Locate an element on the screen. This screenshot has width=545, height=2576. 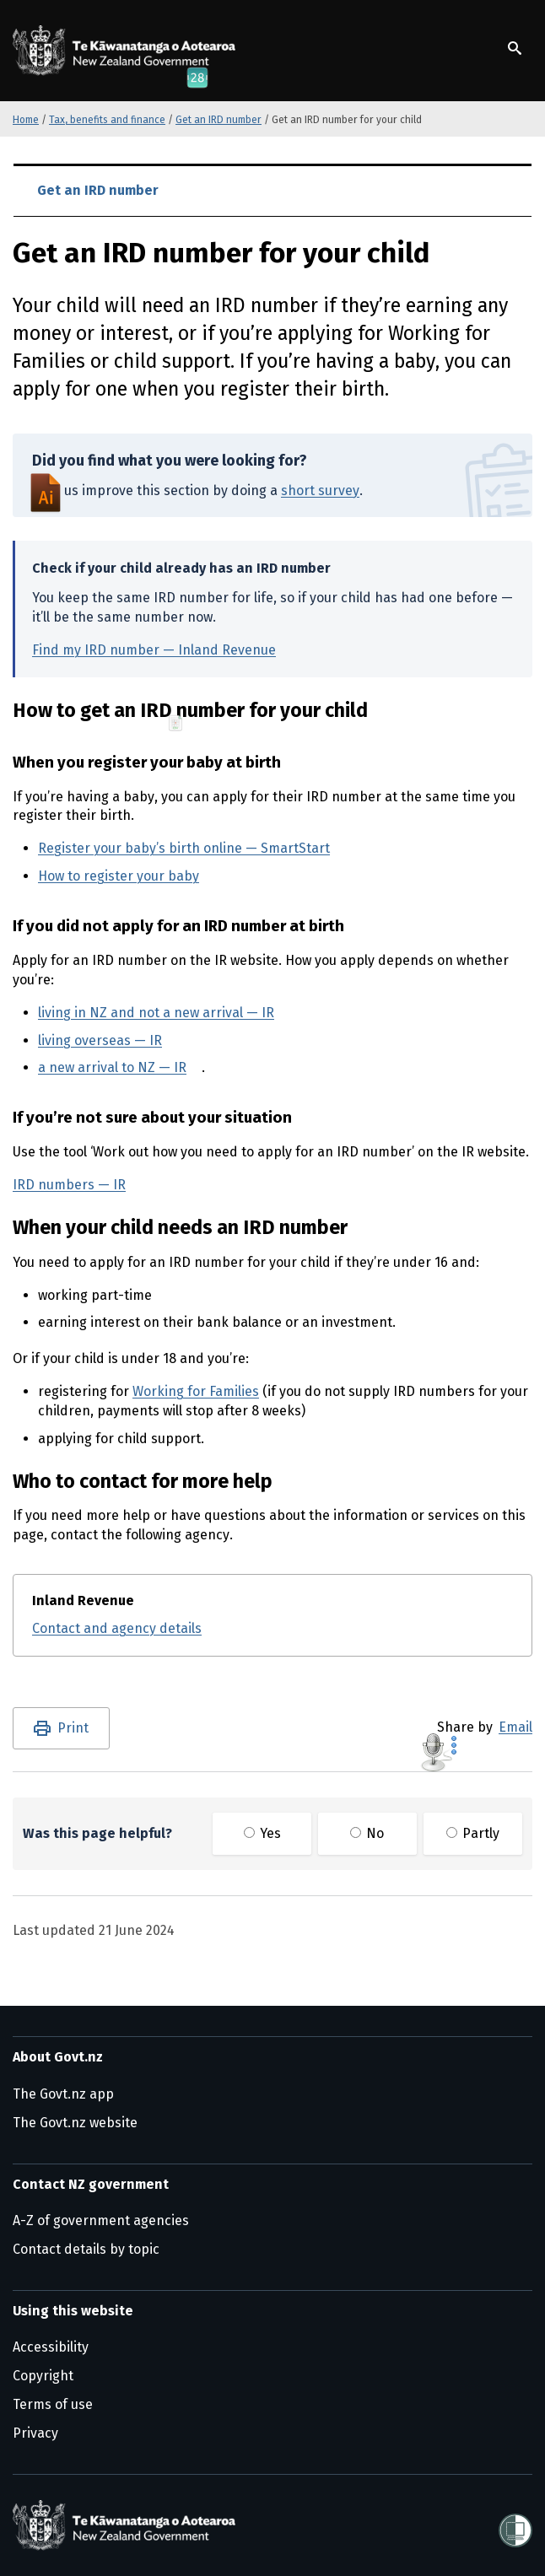
open a CSV spreadsheet file is located at coordinates (175, 723).